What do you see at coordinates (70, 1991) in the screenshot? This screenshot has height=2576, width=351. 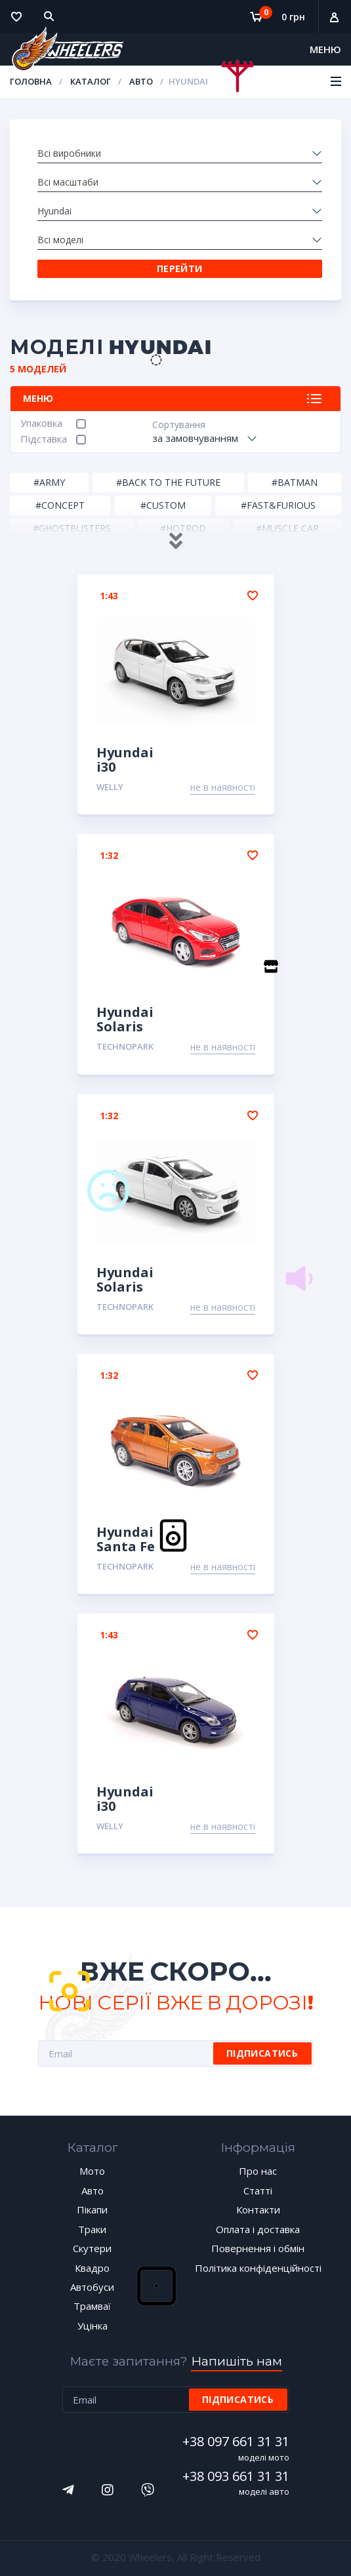 I see `focus on a specific area or element` at bounding box center [70, 1991].